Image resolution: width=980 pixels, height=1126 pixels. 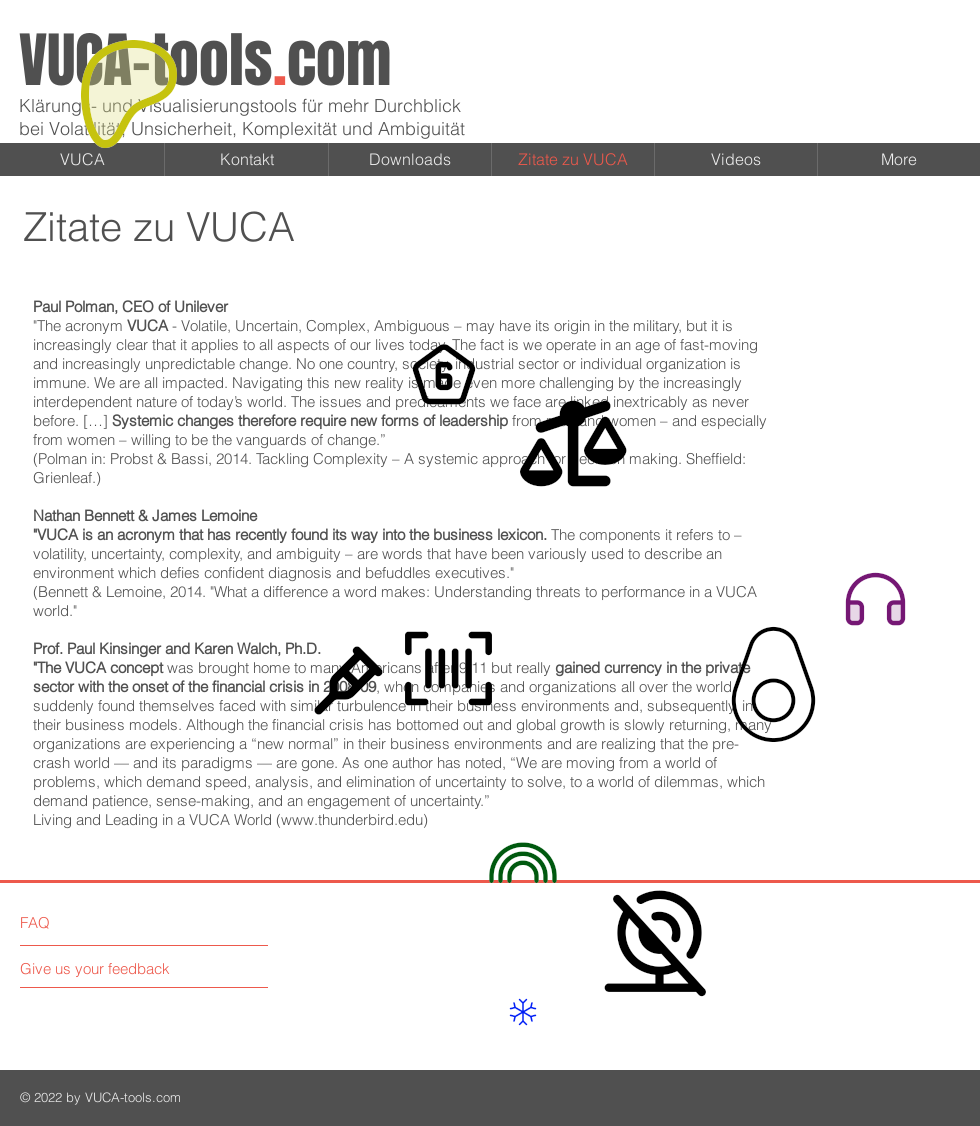 What do you see at coordinates (875, 602) in the screenshot?
I see `access audio or music playback` at bounding box center [875, 602].